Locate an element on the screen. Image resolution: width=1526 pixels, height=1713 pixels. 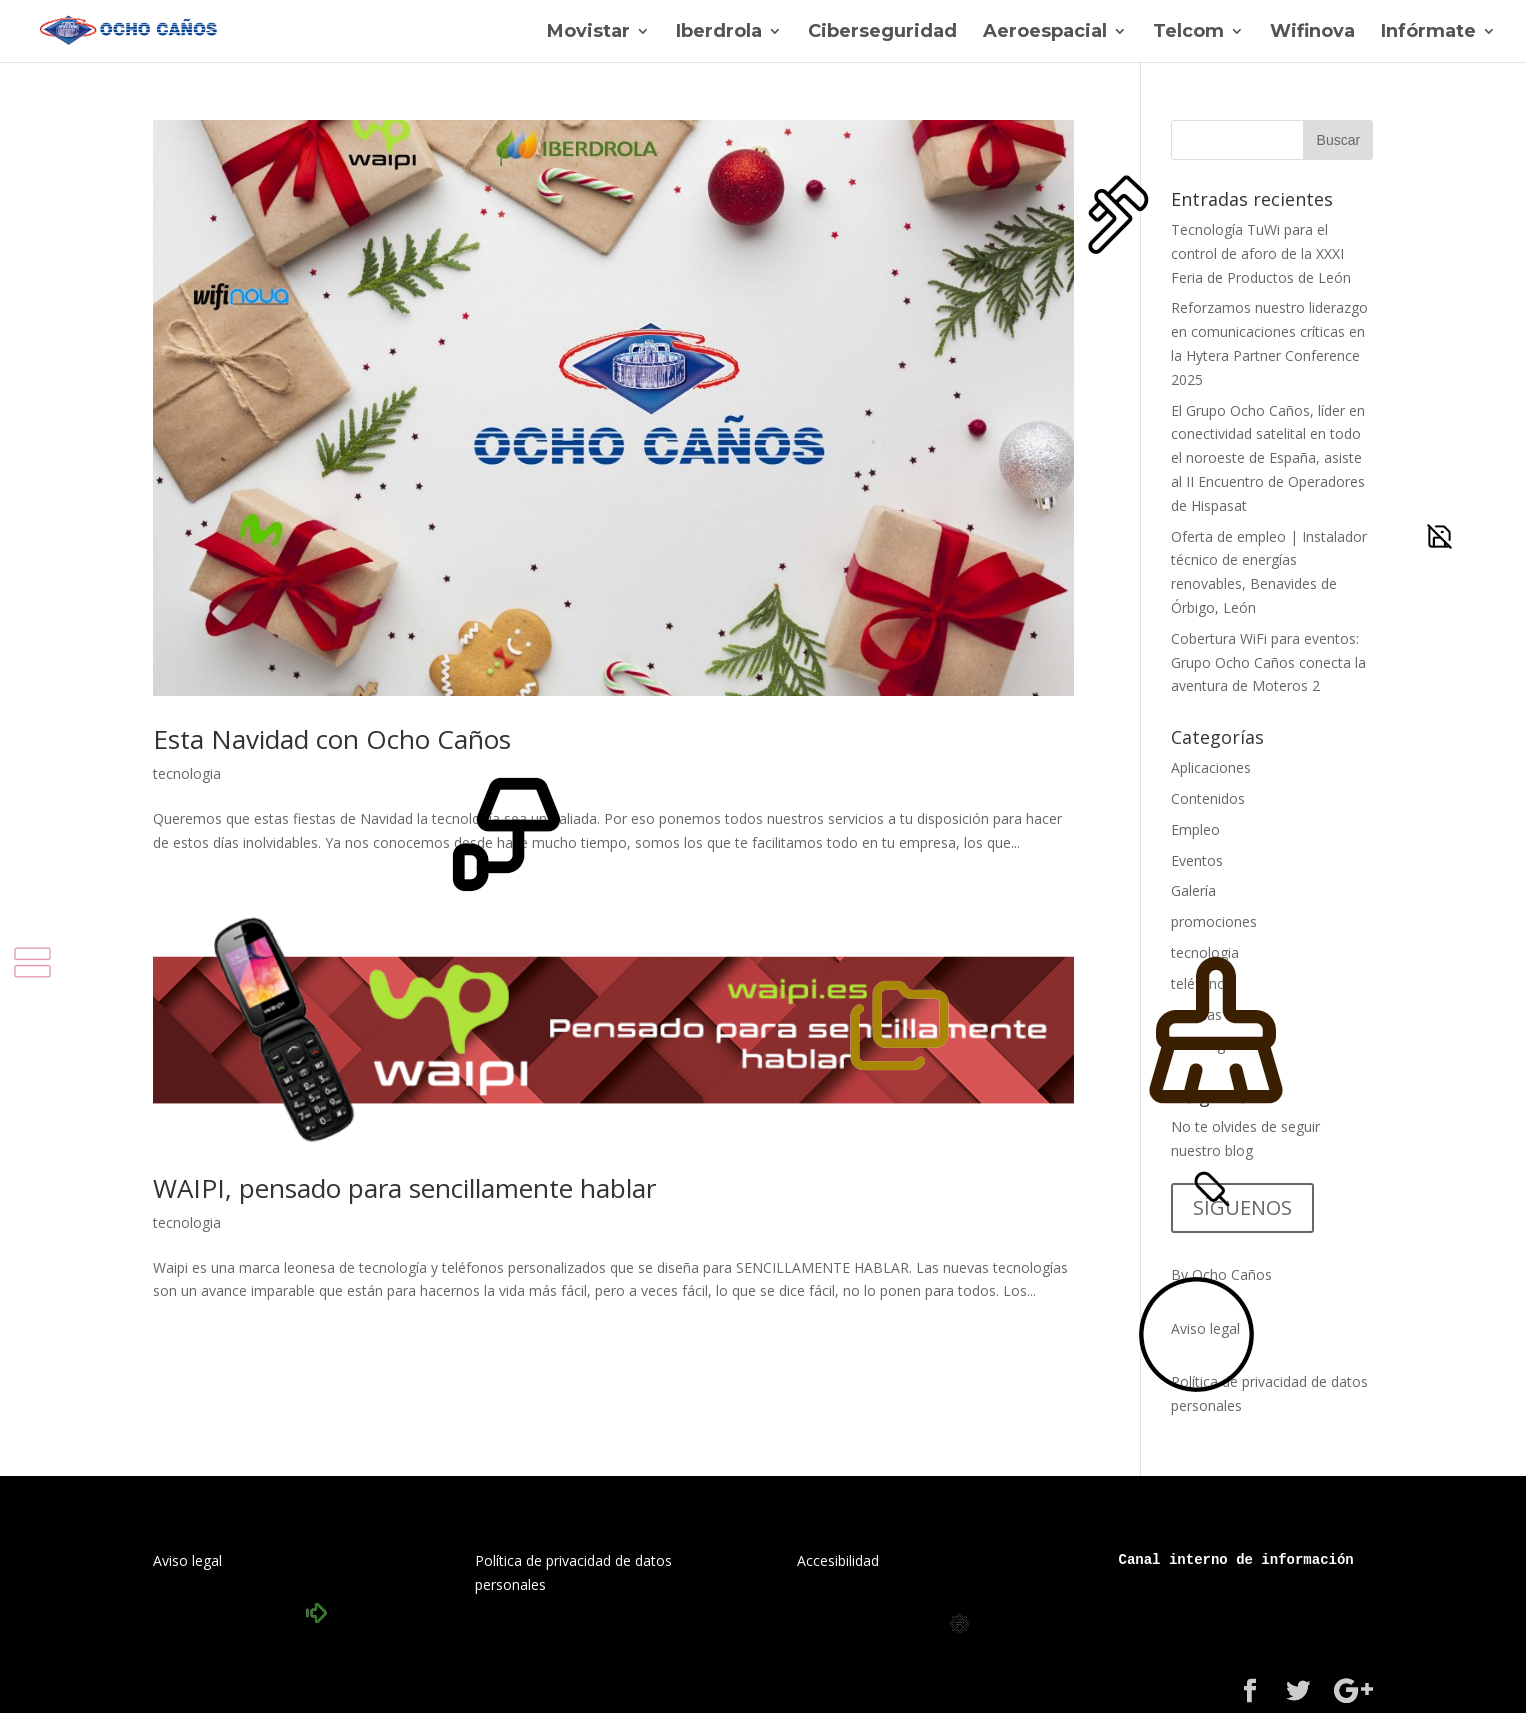
switch to row layout view is located at coordinates (32, 962).